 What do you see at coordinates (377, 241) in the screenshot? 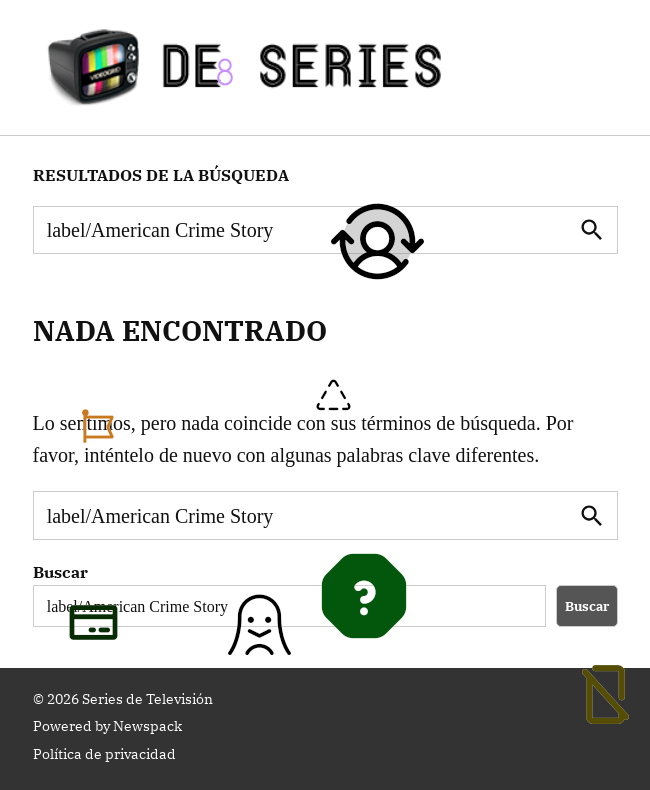
I see `switch between user accounts` at bounding box center [377, 241].